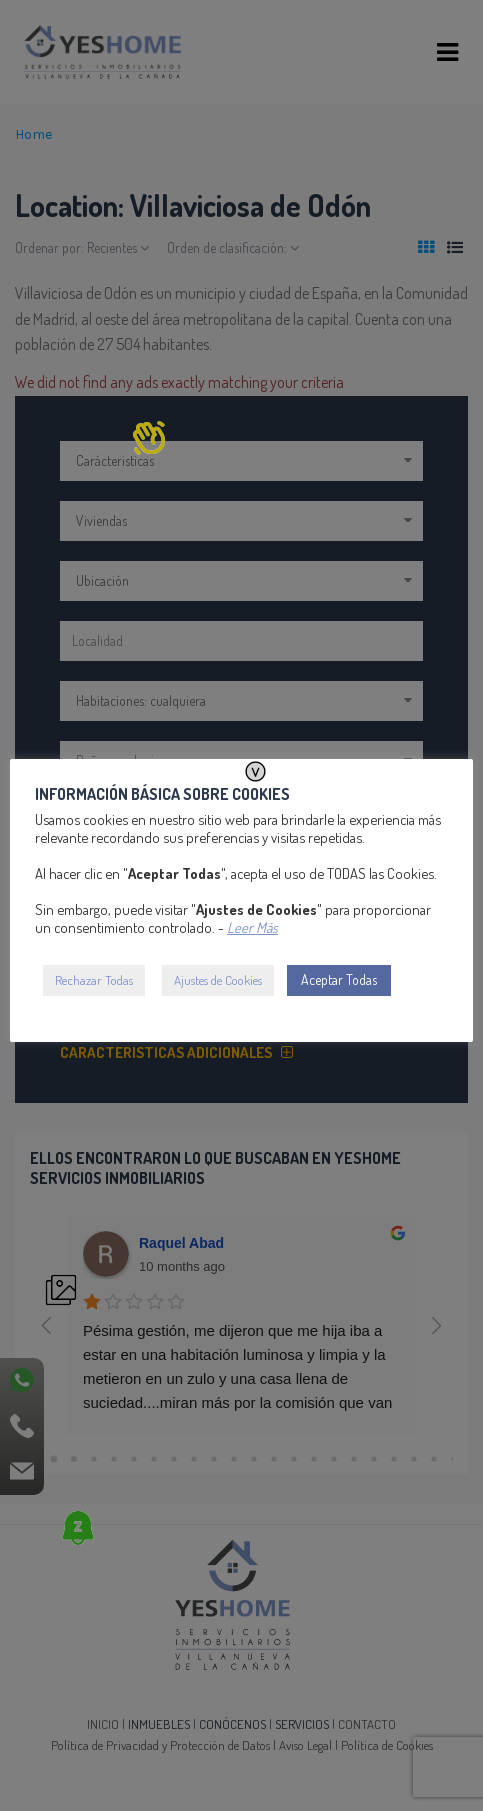 Image resolution: width=483 pixels, height=1811 pixels. Describe the element at coordinates (78, 1528) in the screenshot. I see `mute notifications or enable do not disturb mode` at that location.